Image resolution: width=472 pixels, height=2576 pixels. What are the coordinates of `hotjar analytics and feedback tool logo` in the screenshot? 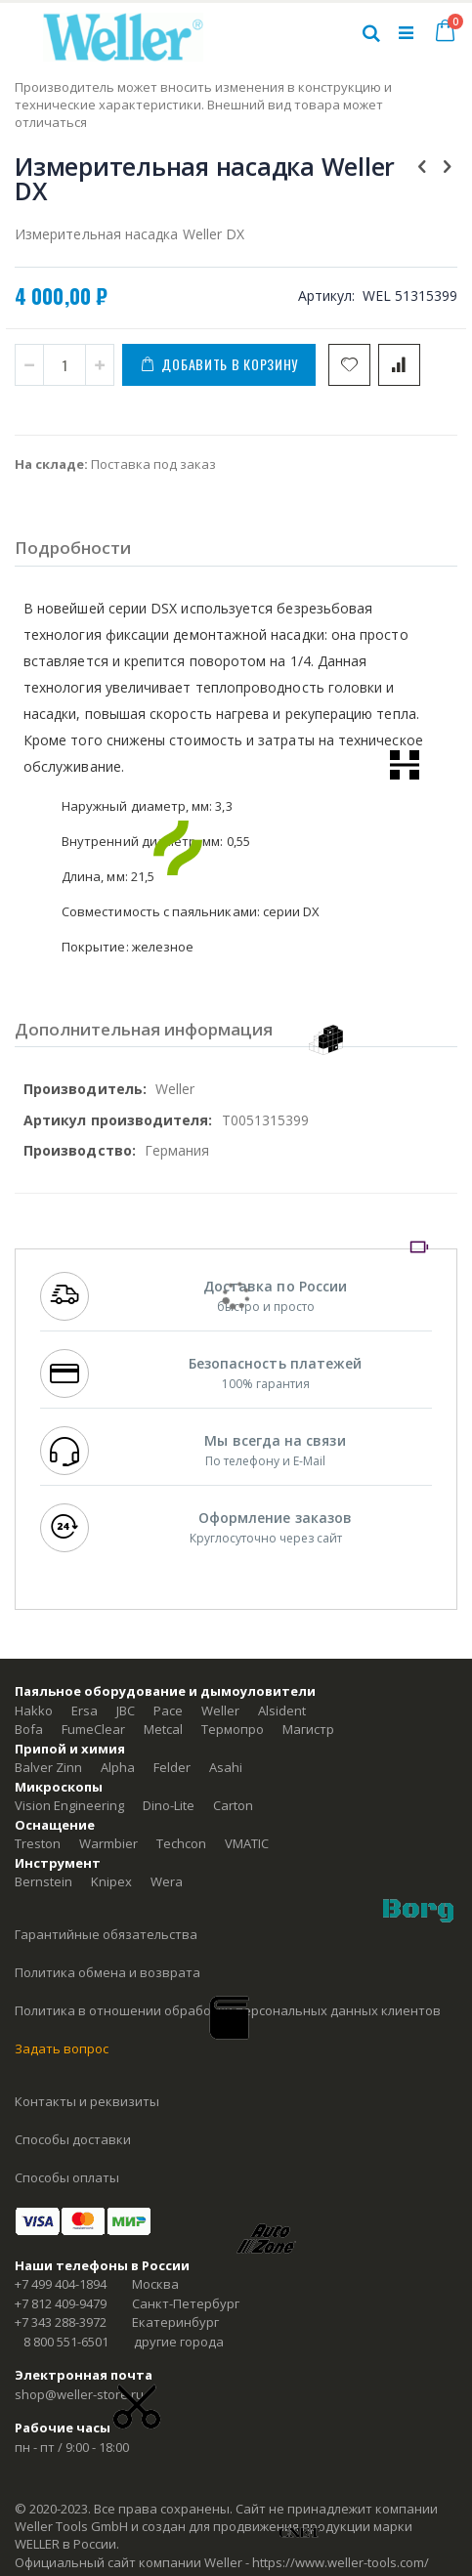 It's located at (178, 848).